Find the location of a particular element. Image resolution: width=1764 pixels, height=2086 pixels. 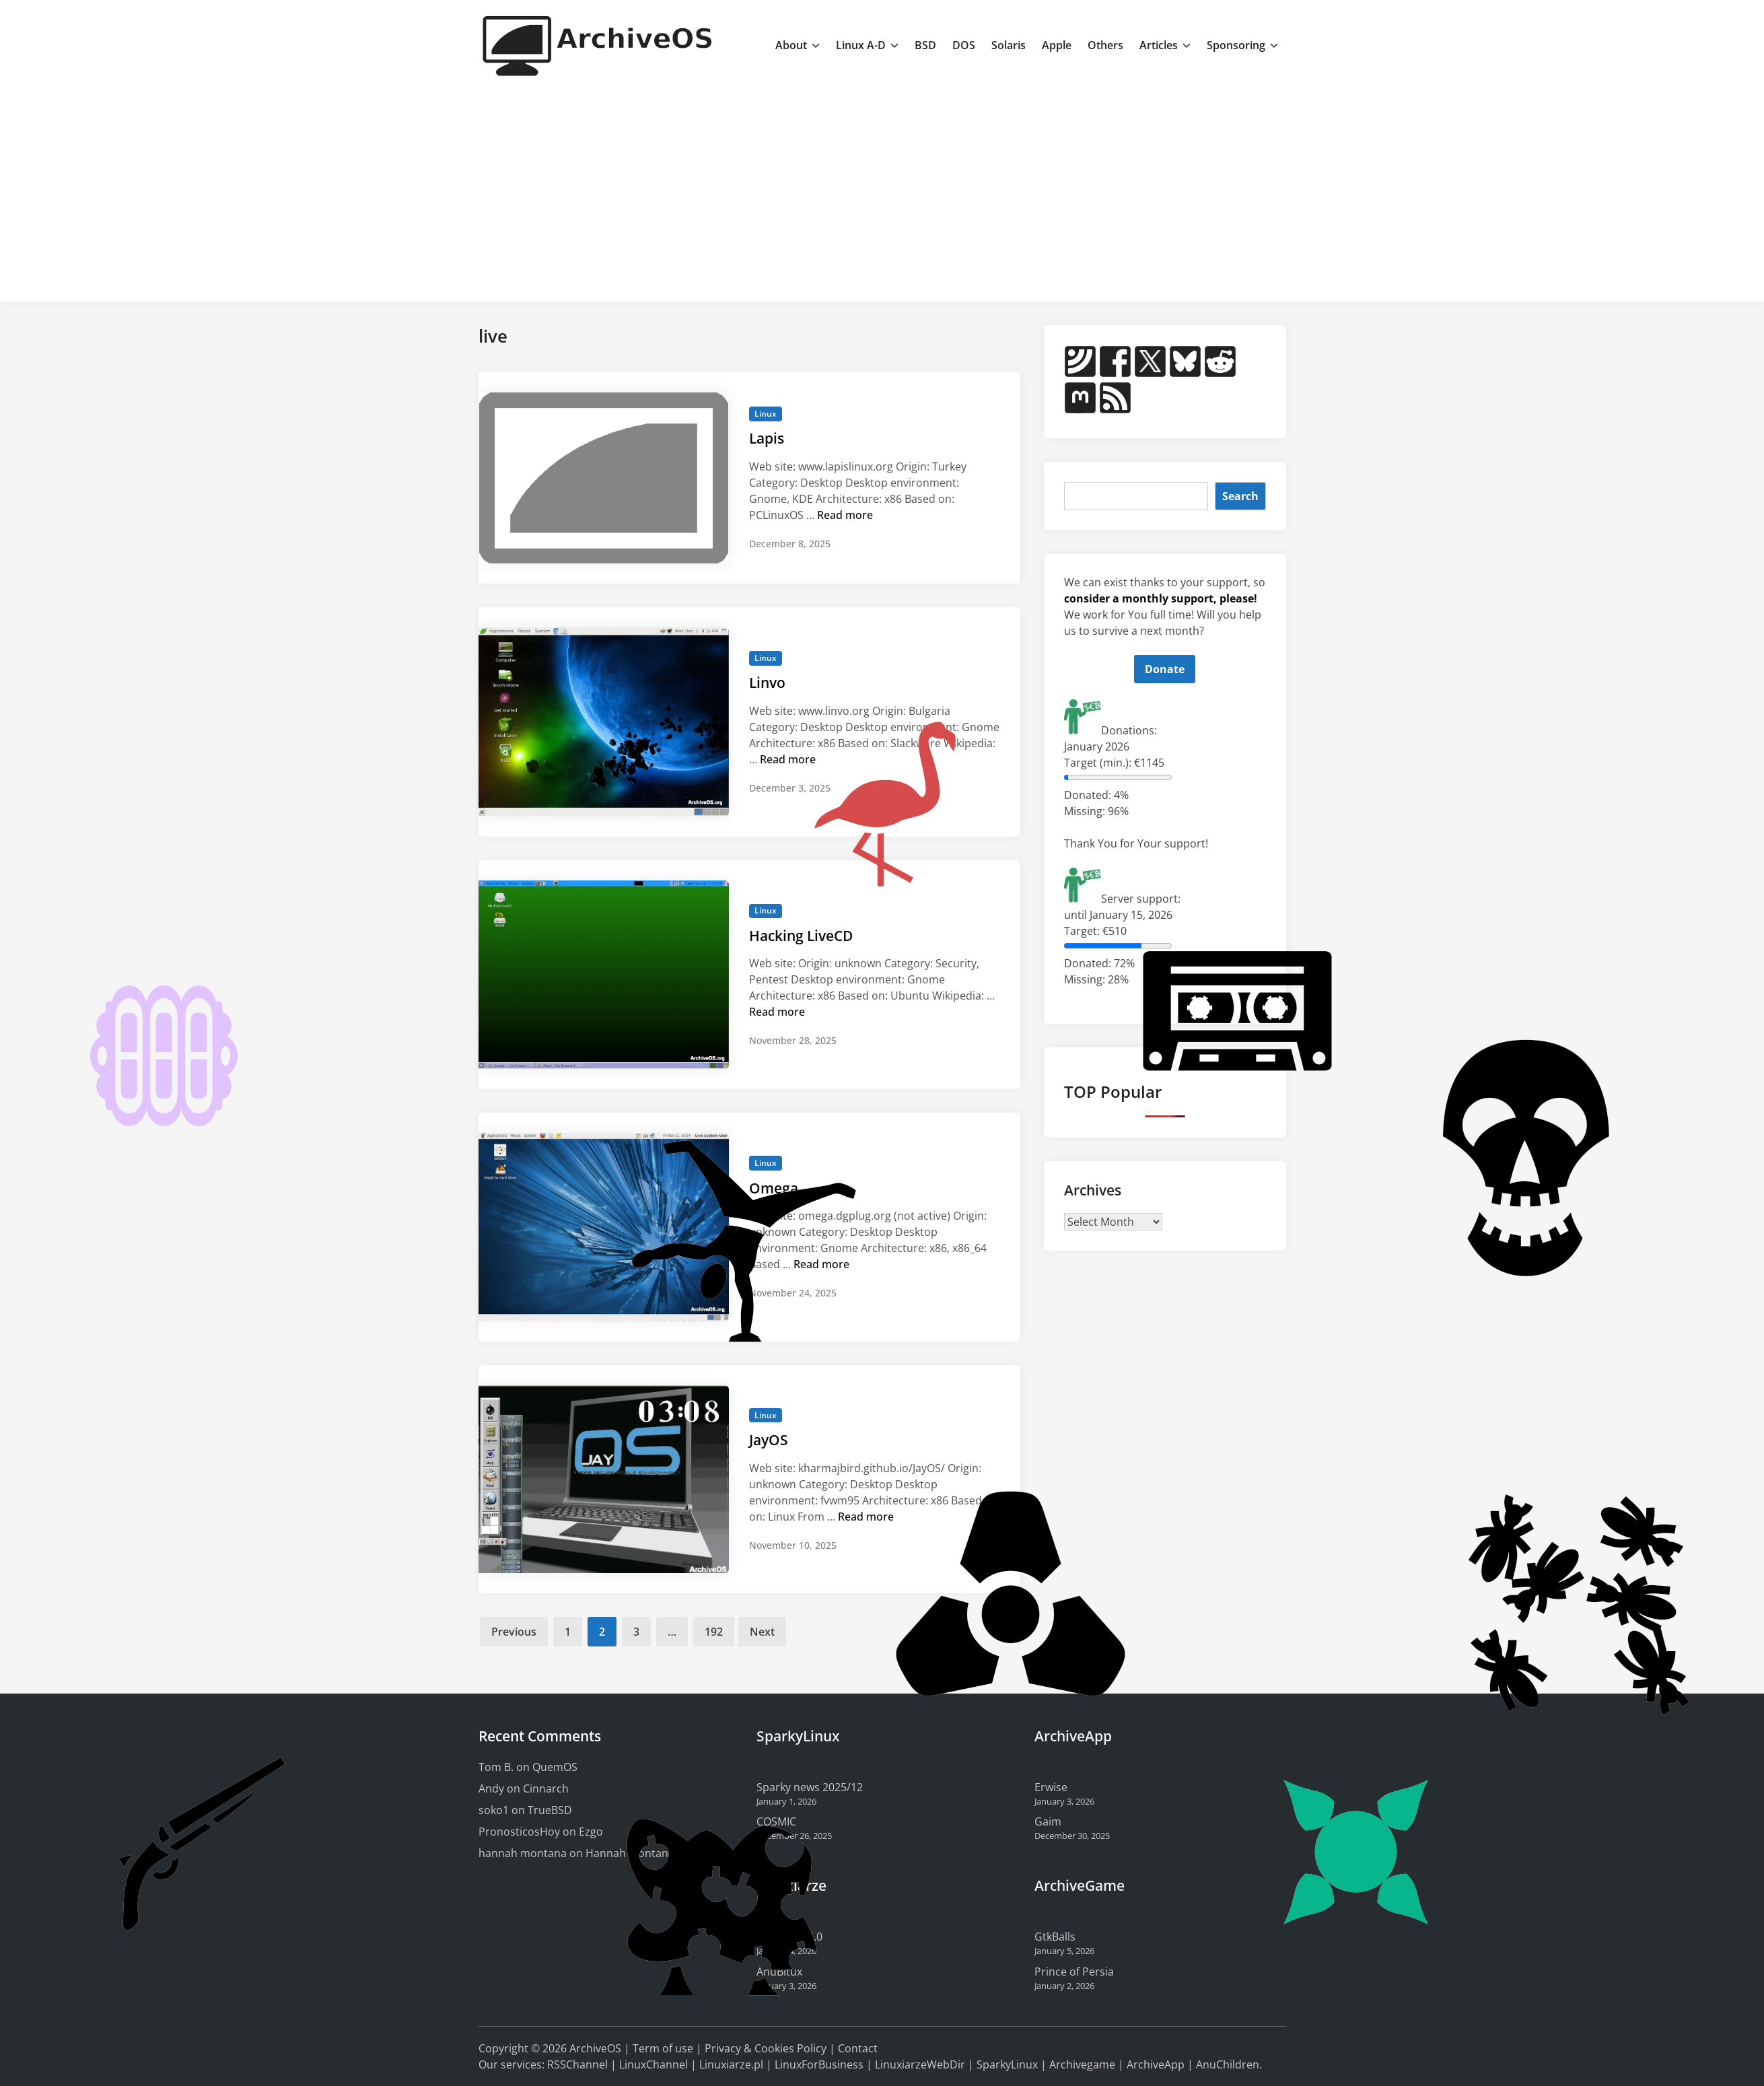

indicates player has reached level four is located at coordinates (1355, 1852).